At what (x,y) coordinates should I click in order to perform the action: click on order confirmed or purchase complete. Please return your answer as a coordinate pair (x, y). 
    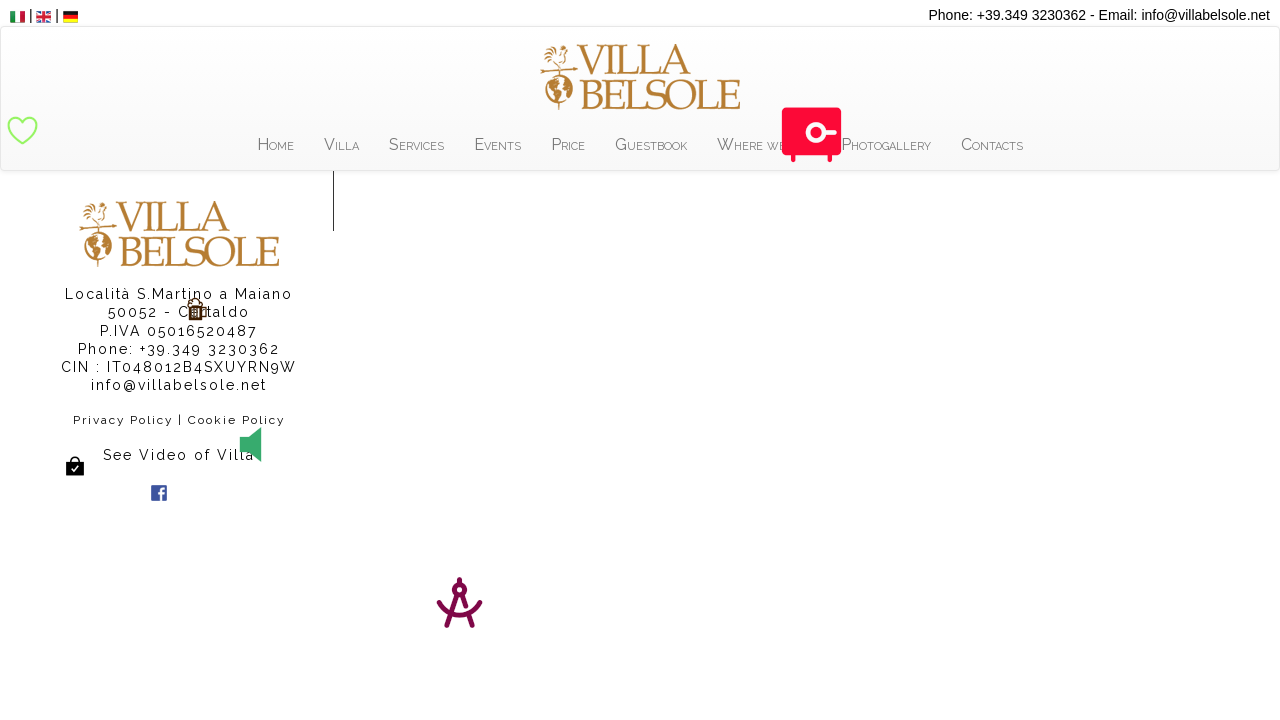
    Looking at the image, I should click on (75, 466).